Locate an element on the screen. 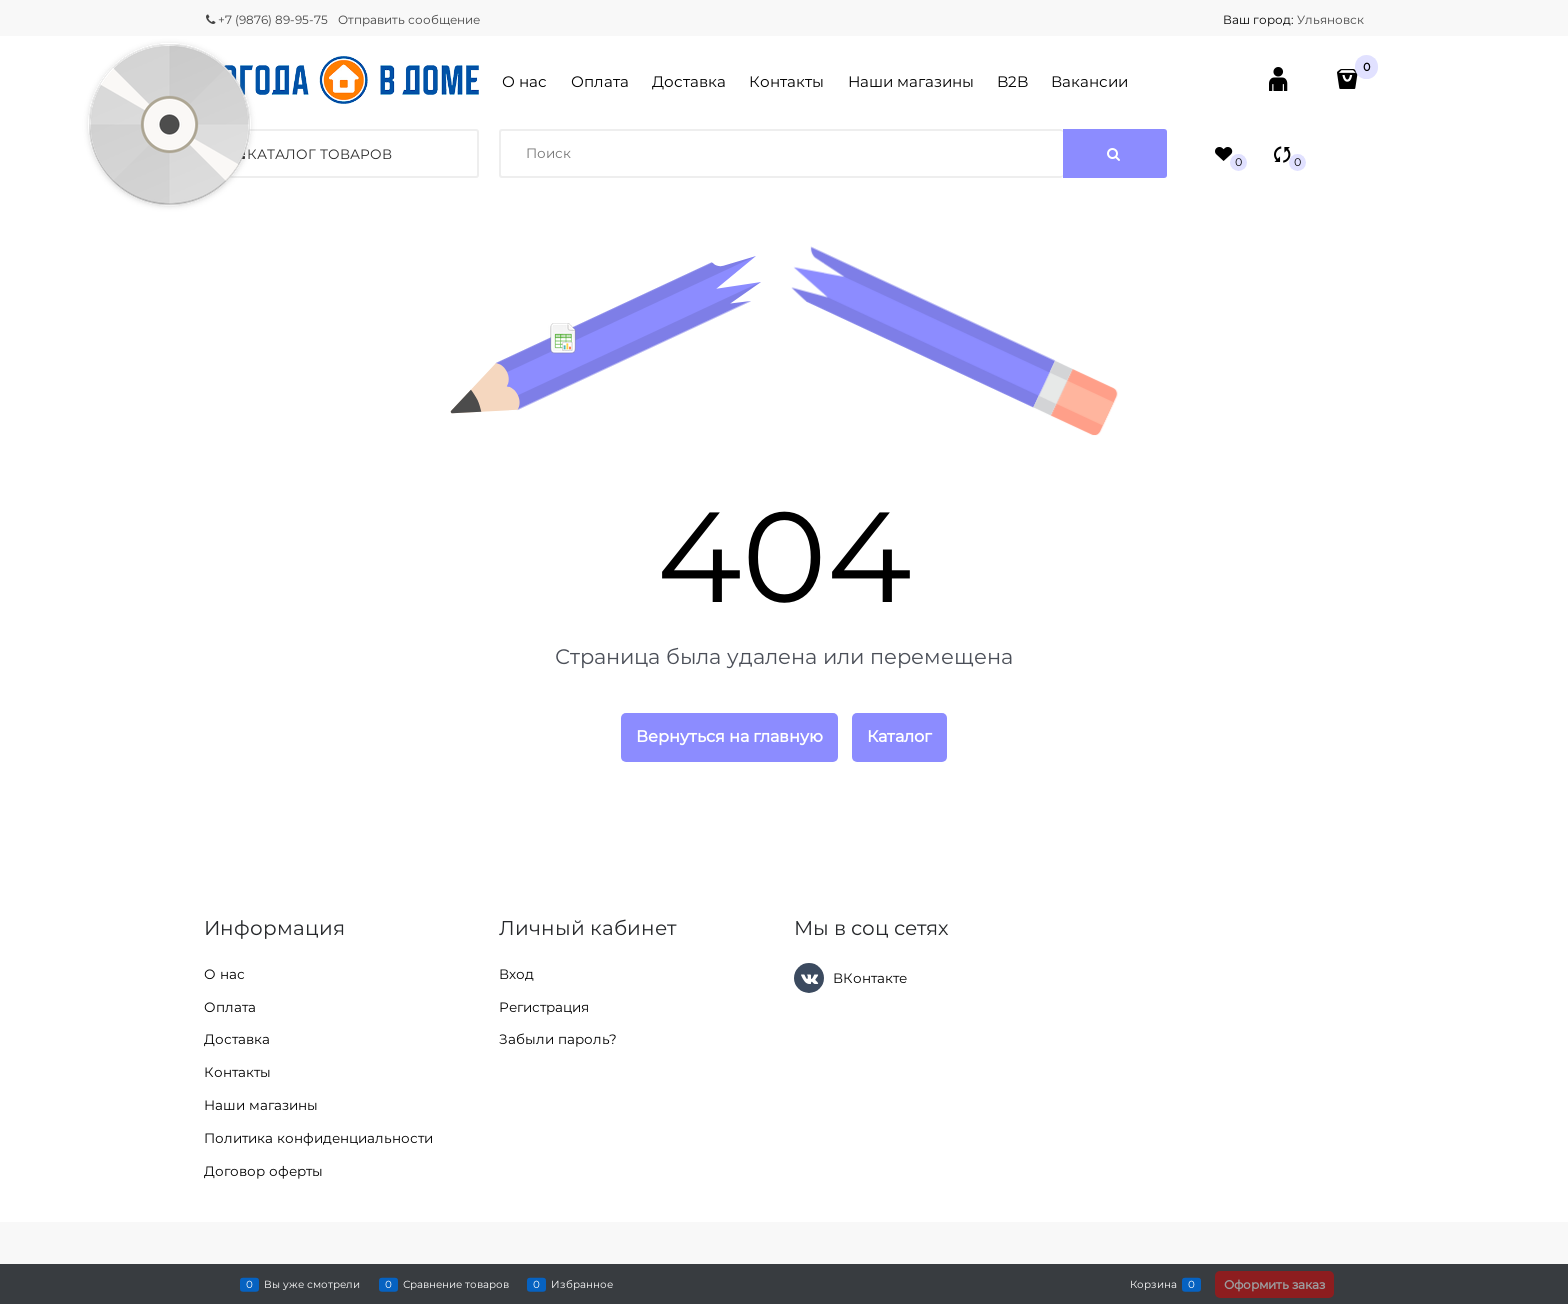 The height and width of the screenshot is (1304, 1568). spreadsheet file created in openoffice calc is located at coordinates (563, 338).